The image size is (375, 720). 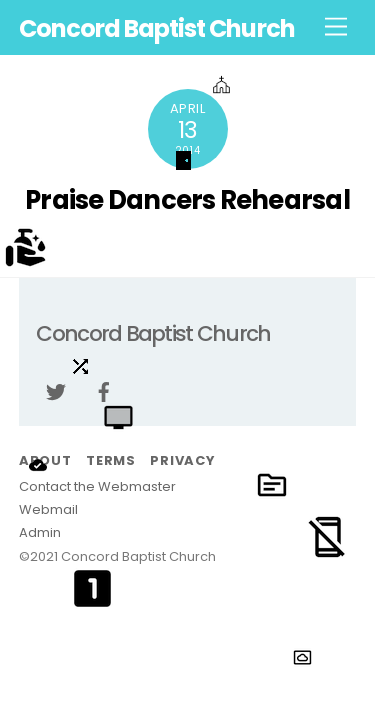 What do you see at coordinates (26, 247) in the screenshot?
I see `hand washing or hygiene reminder` at bounding box center [26, 247].